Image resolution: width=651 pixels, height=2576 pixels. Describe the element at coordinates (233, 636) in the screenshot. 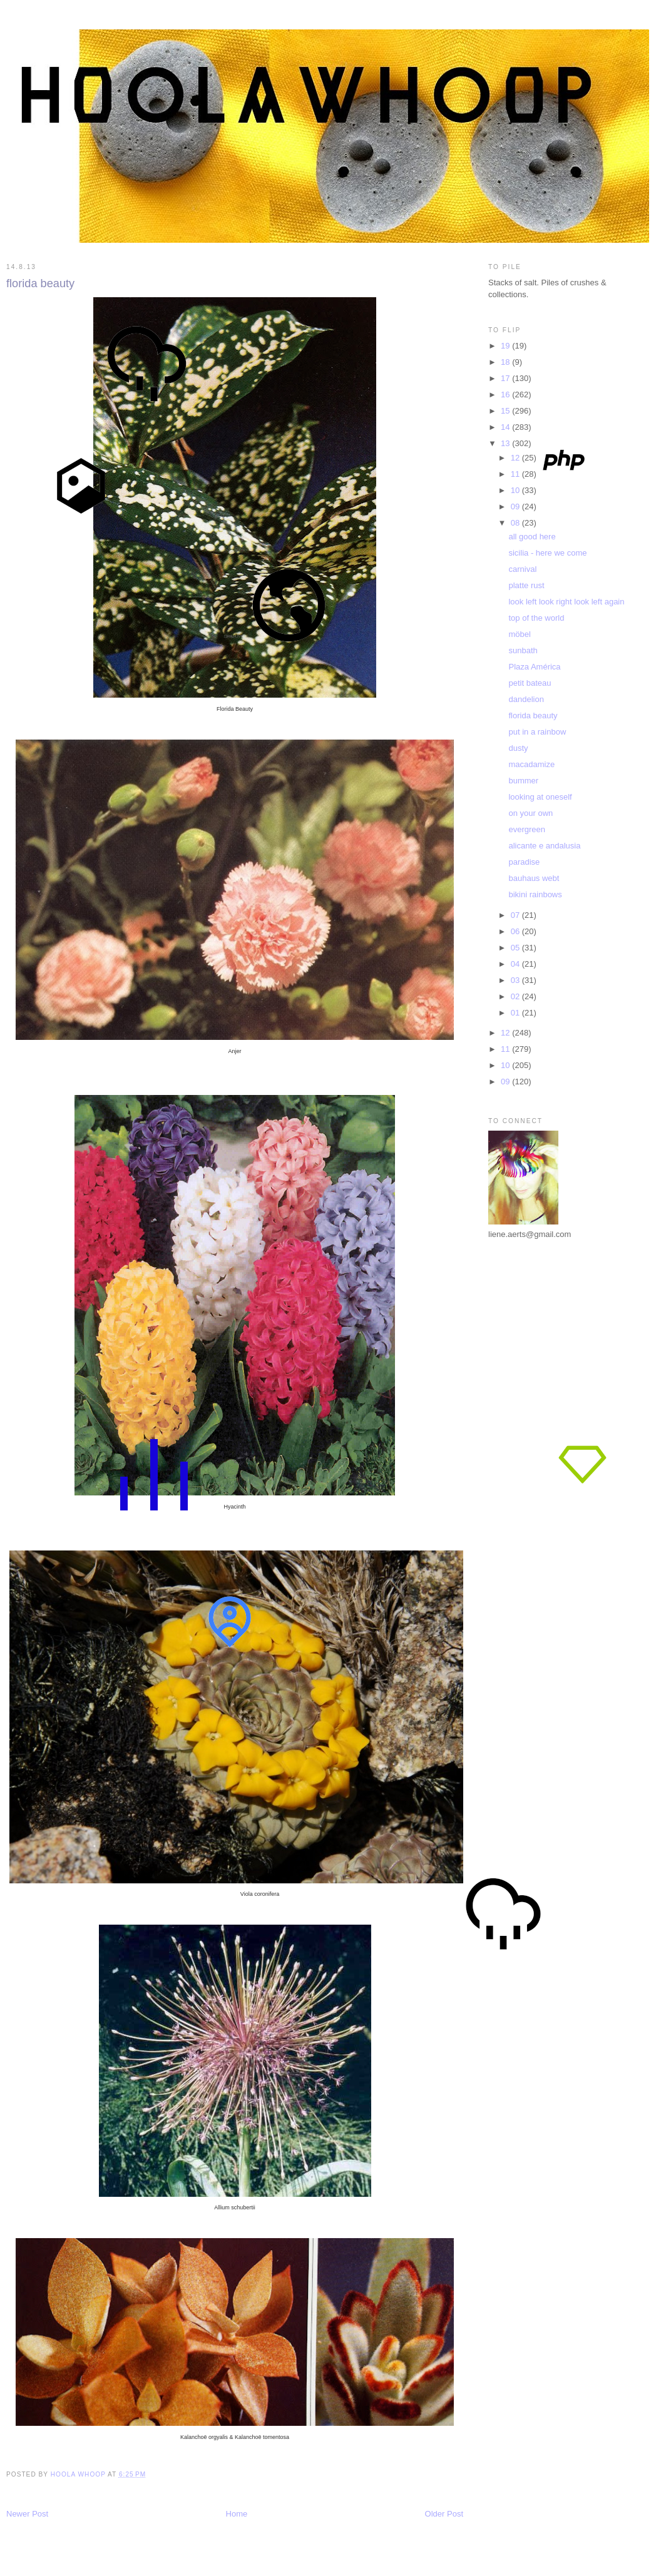

I see `creality brand logo` at that location.